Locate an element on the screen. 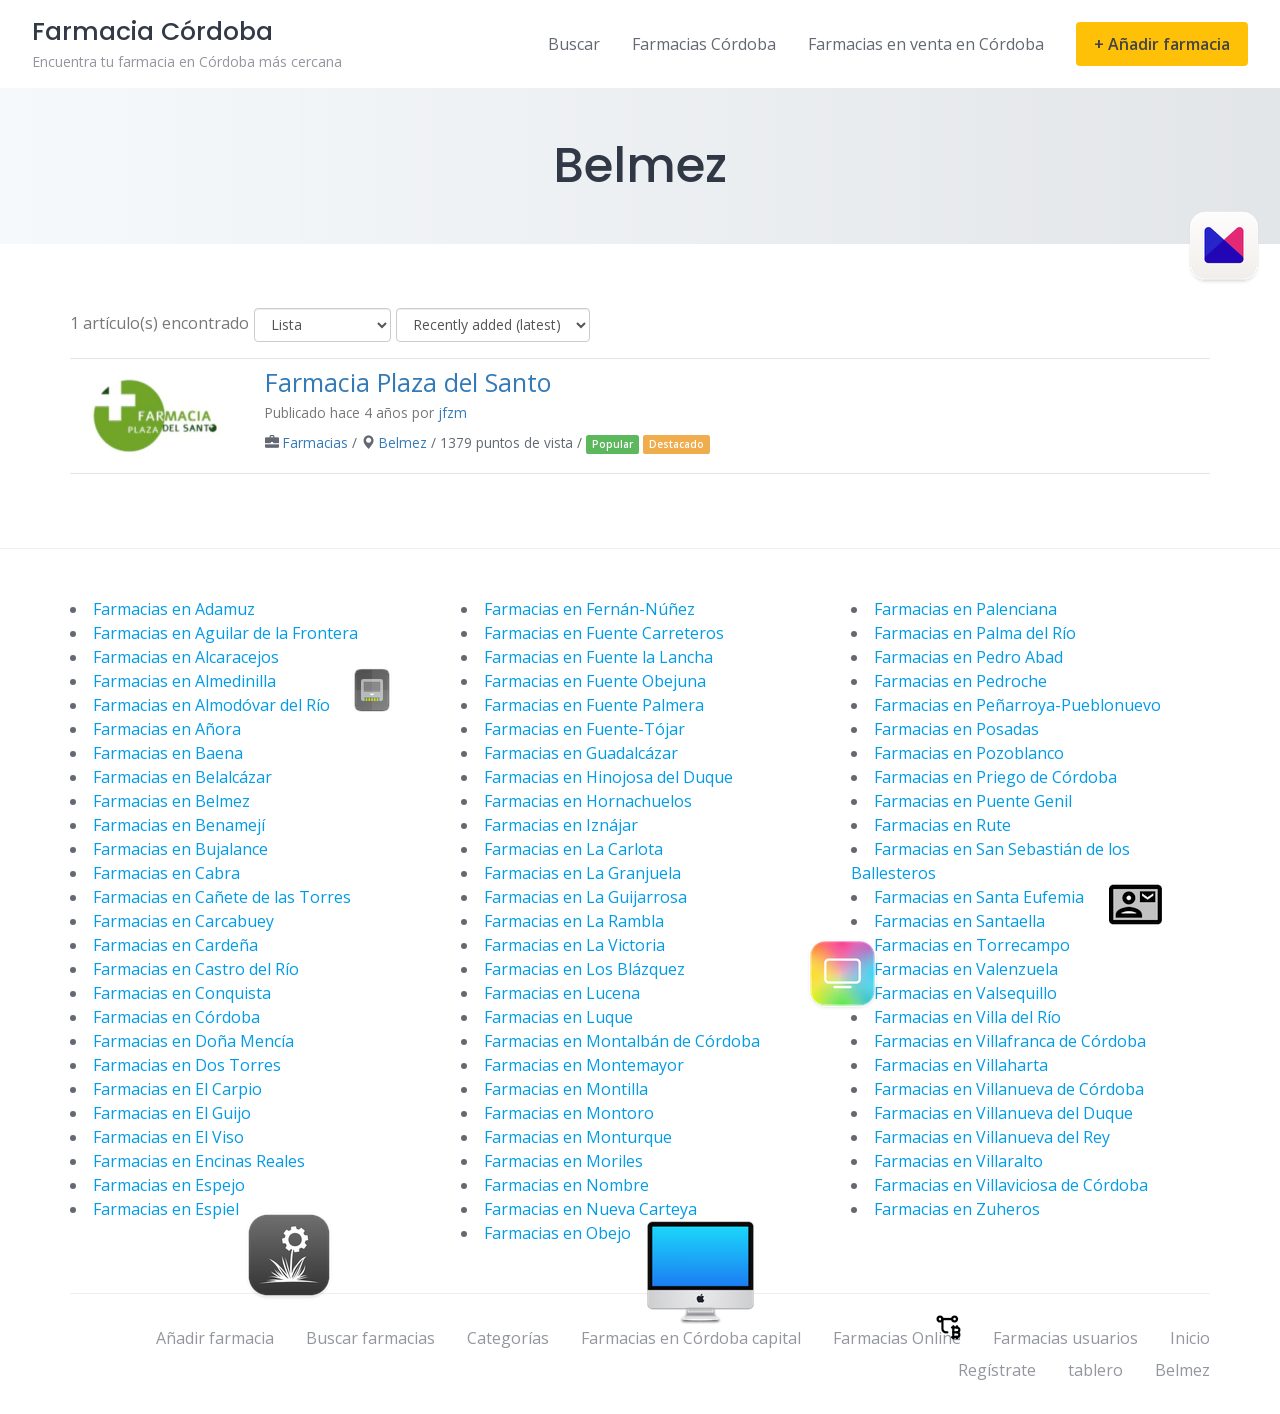  open display color preferences is located at coordinates (842, 974).